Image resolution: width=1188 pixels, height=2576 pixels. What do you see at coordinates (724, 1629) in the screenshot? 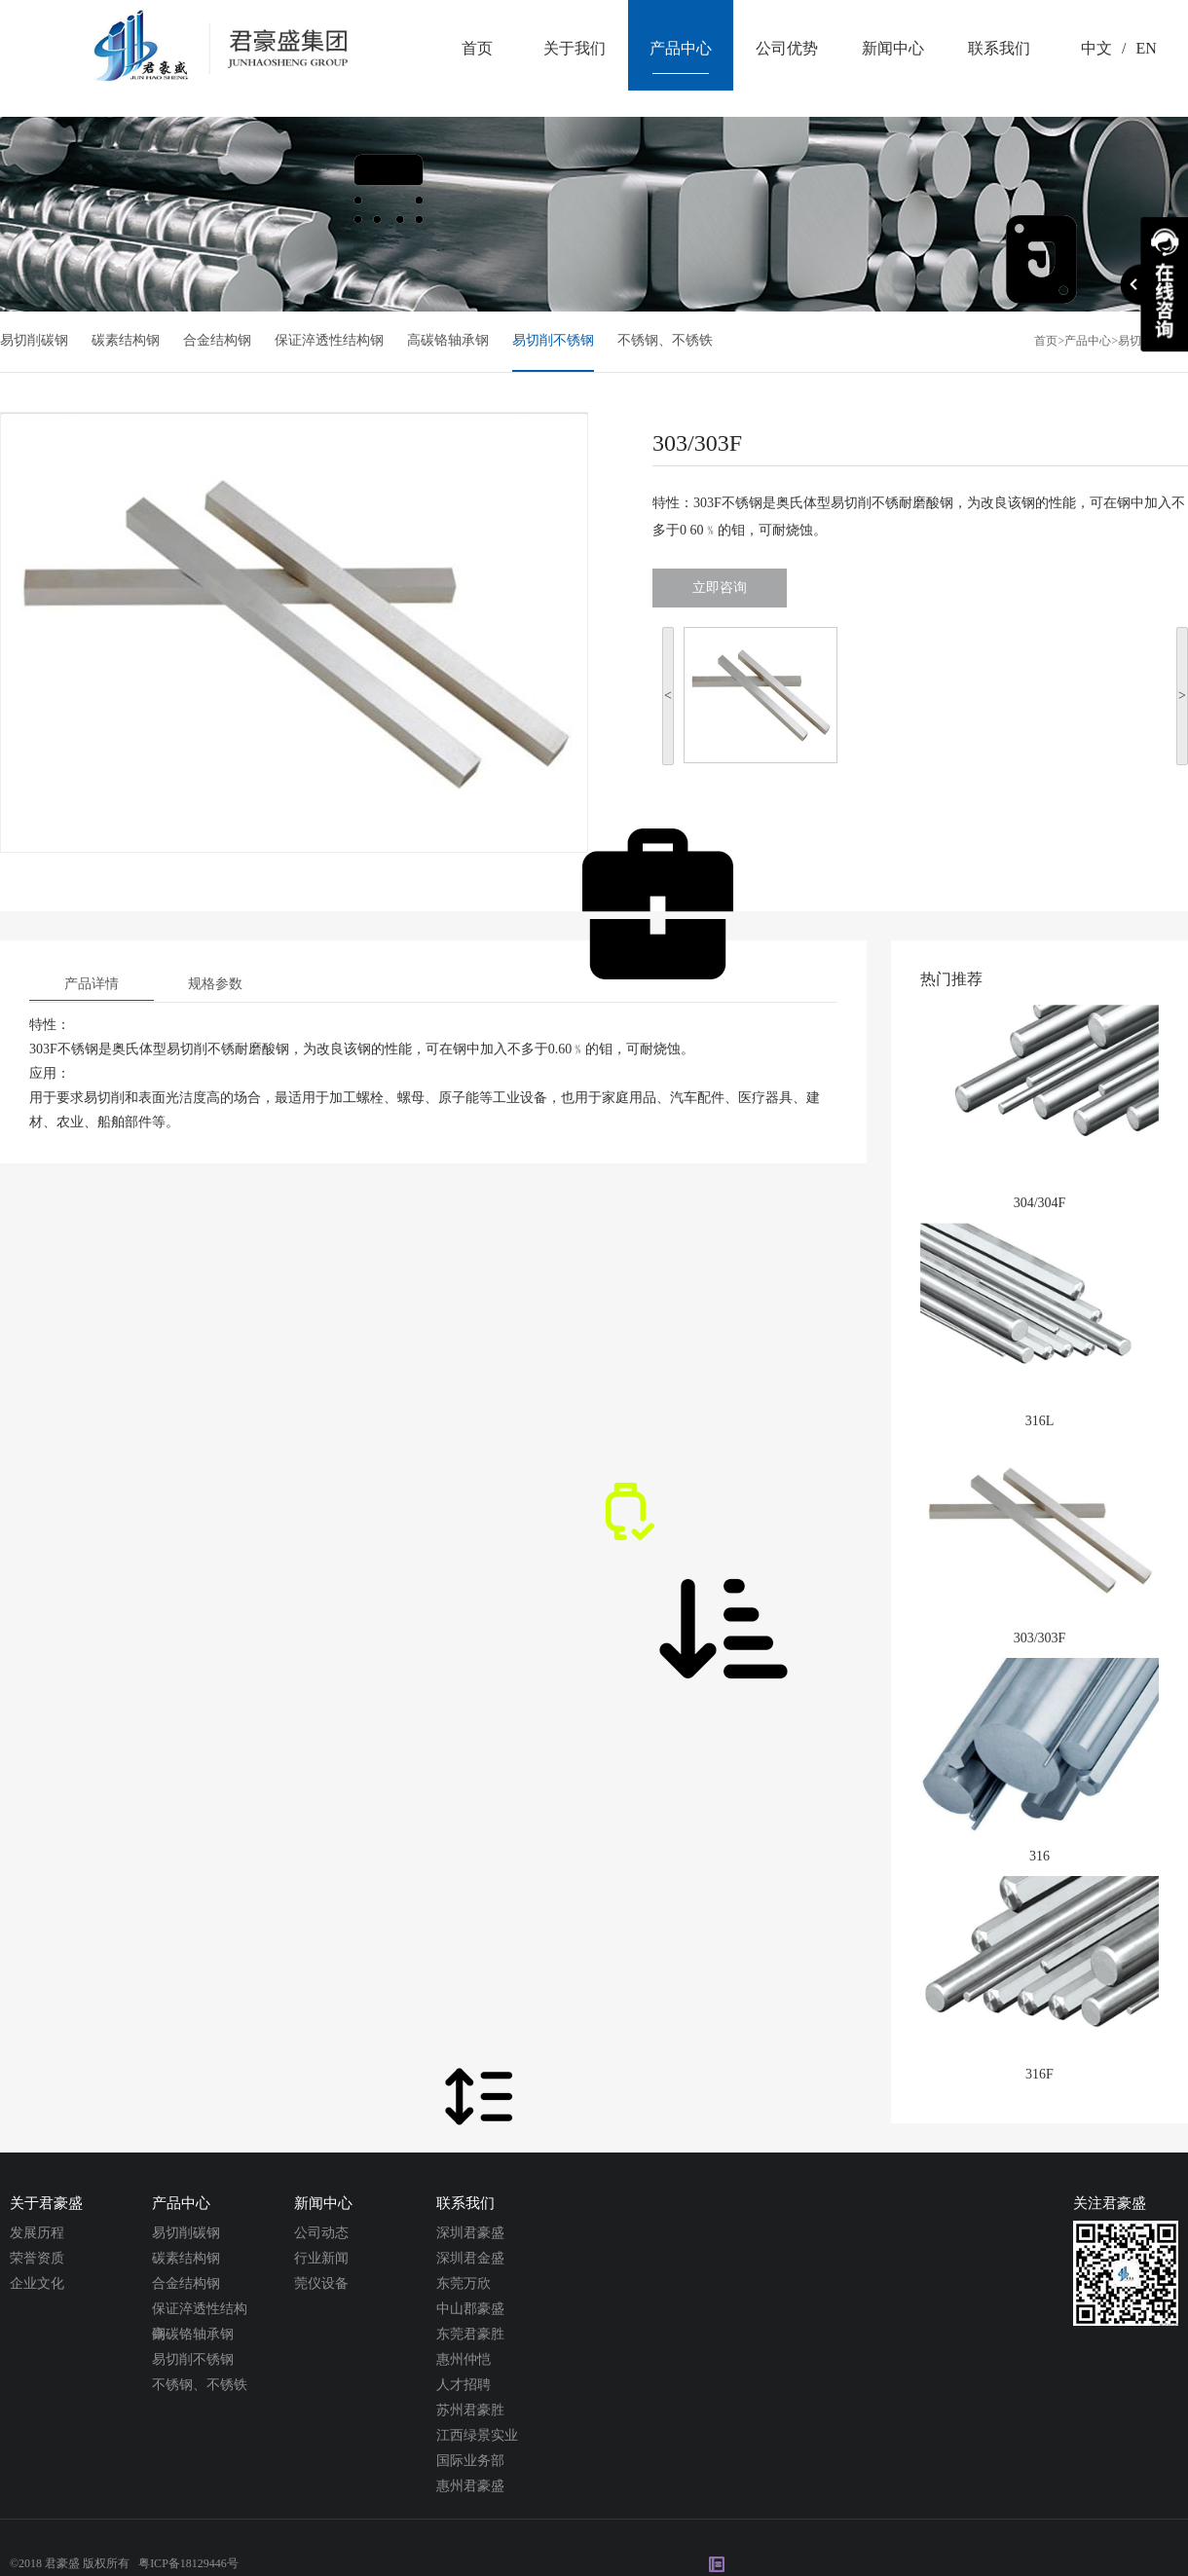
I see `sort items in ascending order` at bounding box center [724, 1629].